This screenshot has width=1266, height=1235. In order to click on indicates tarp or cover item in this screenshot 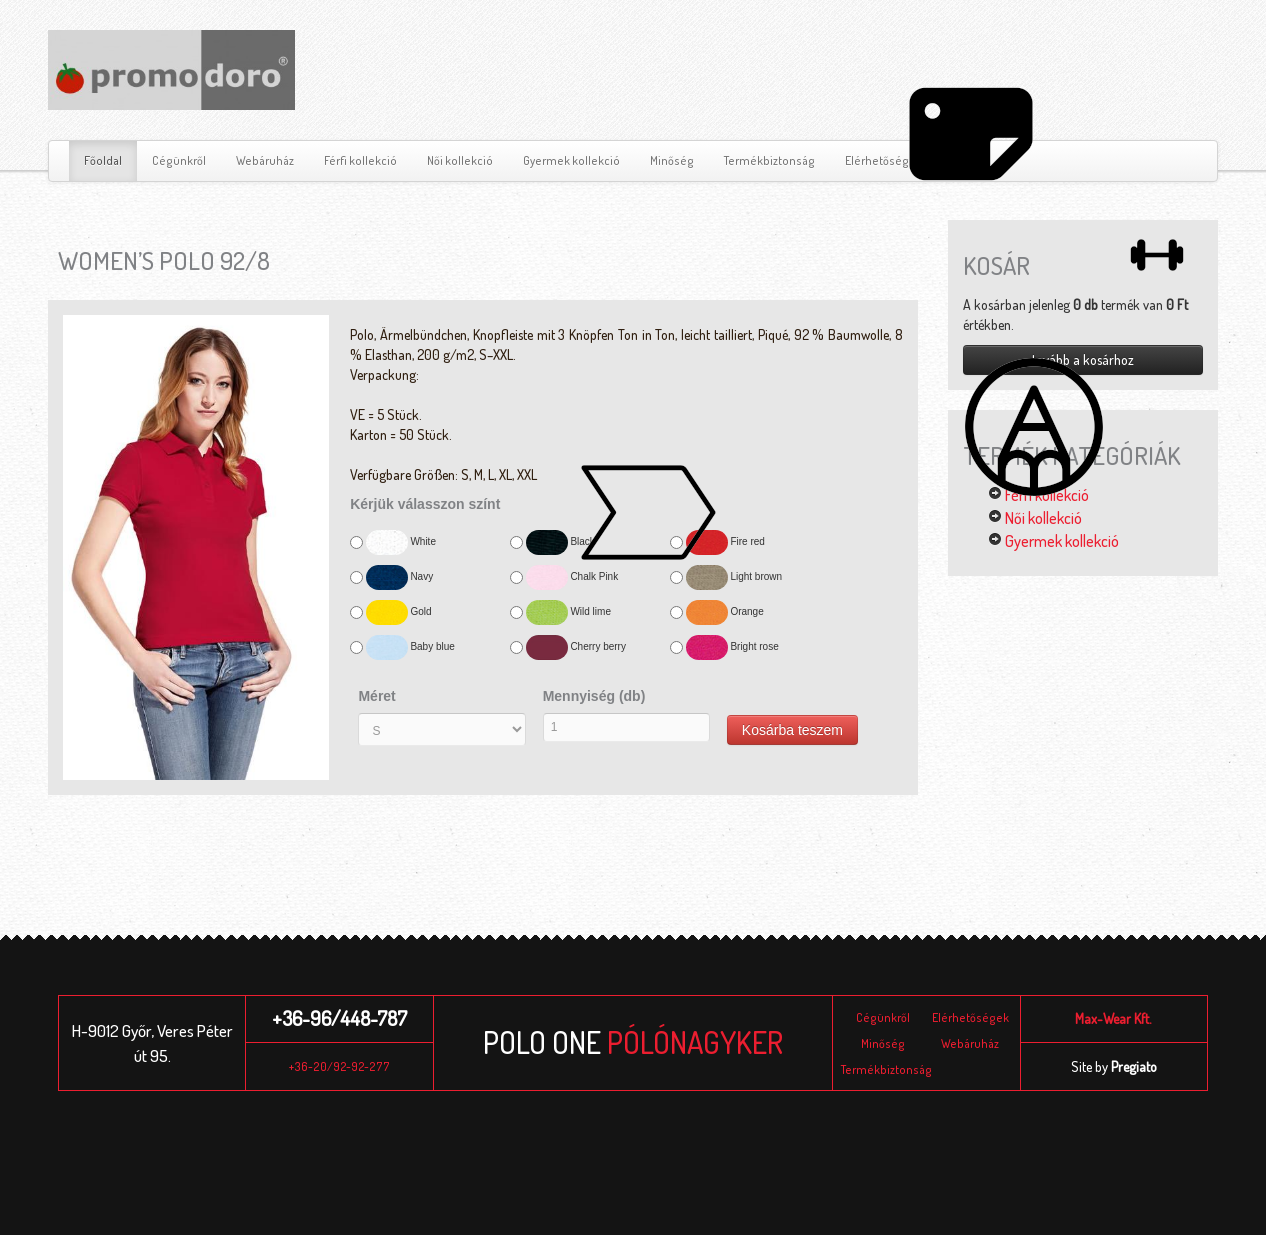, I will do `click(971, 134)`.